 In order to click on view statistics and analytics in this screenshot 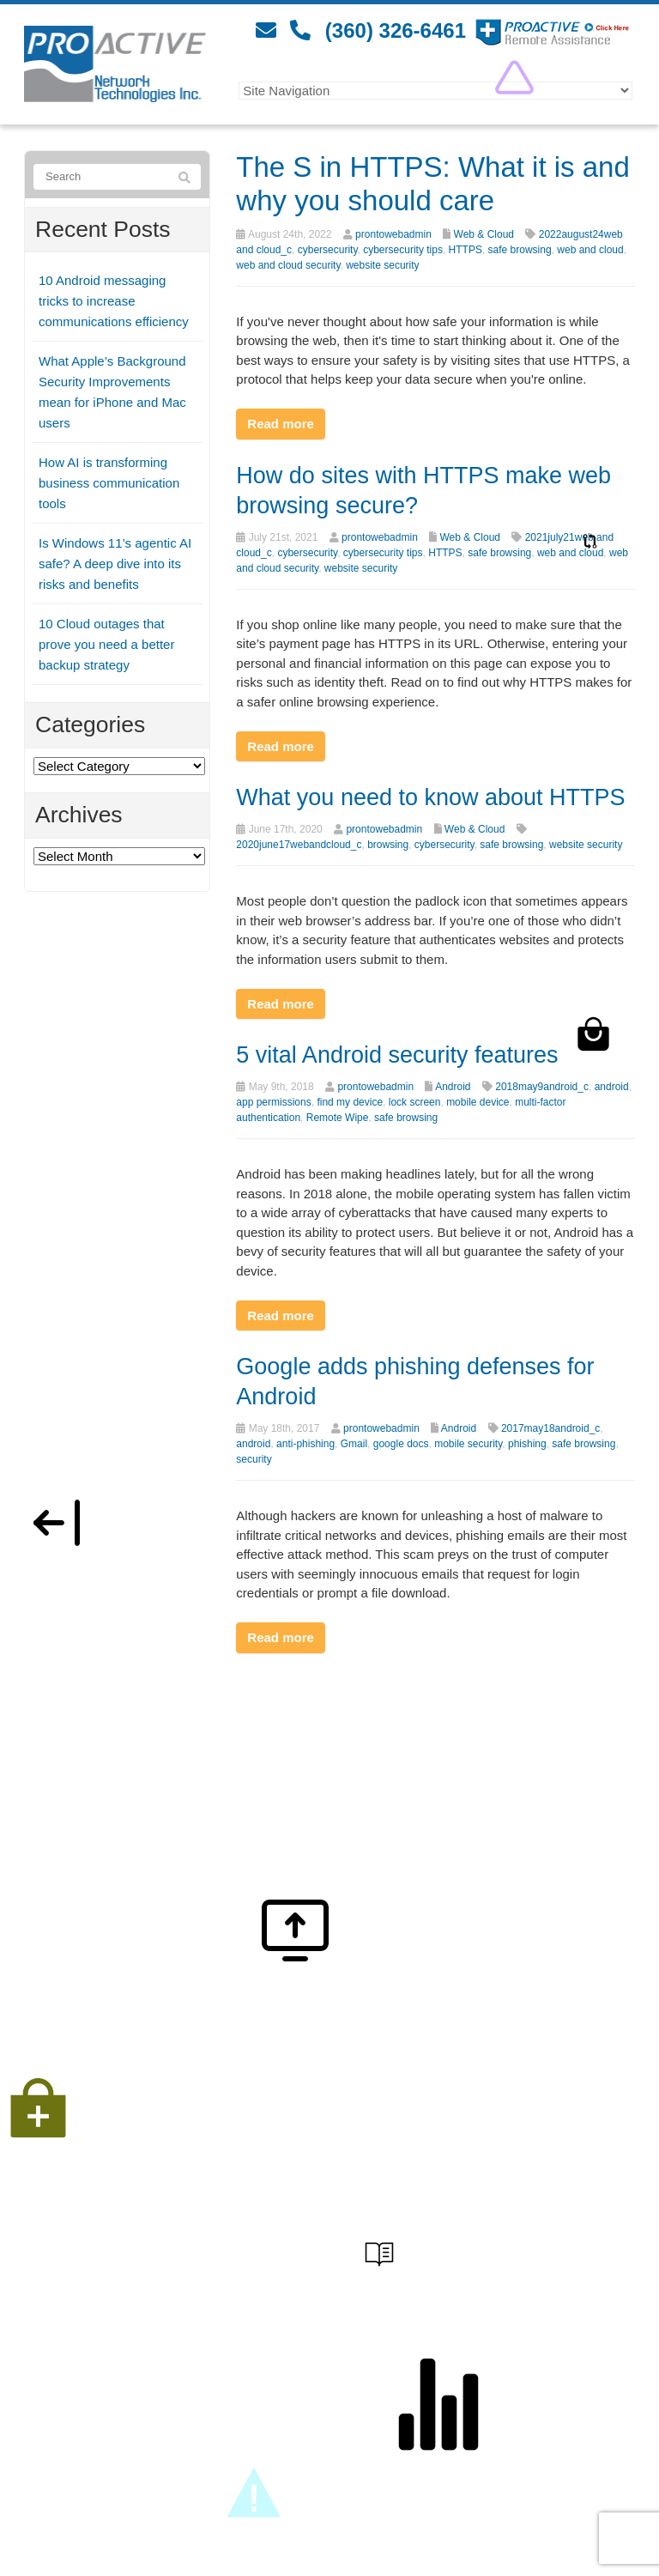, I will do `click(438, 2404)`.